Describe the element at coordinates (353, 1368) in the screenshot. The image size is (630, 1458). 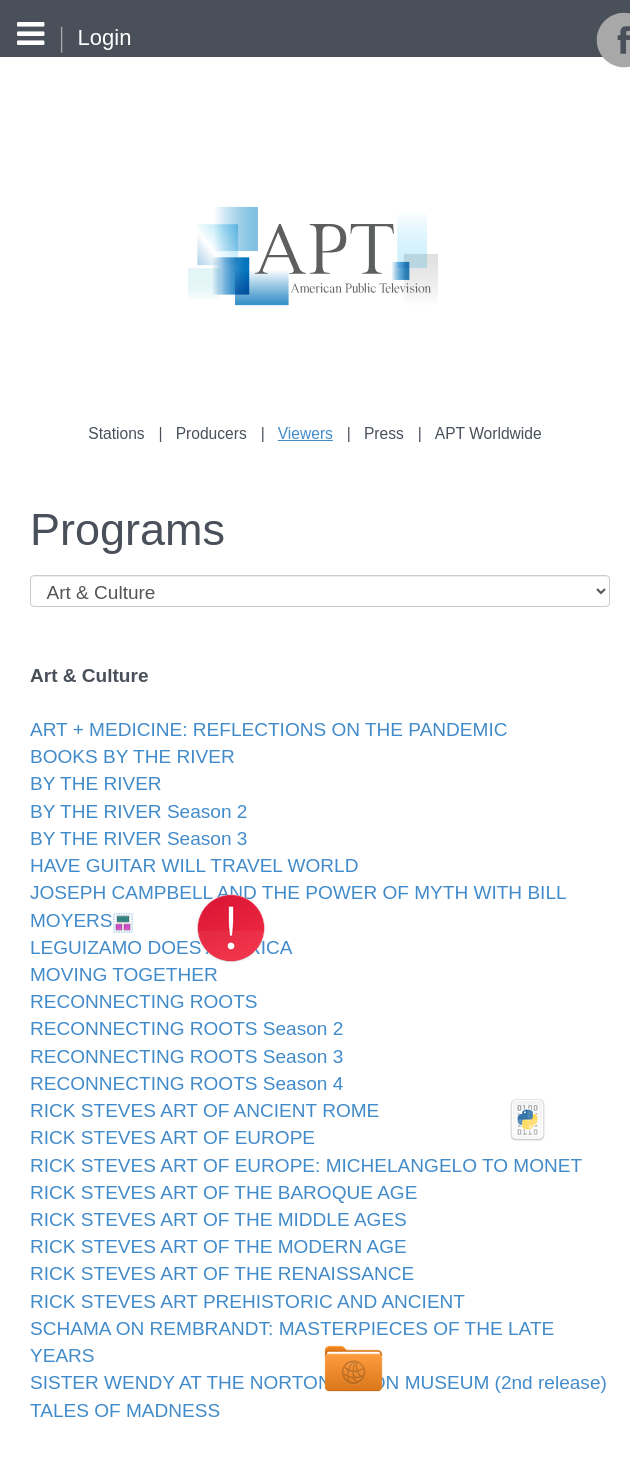
I see `open folder containing html or web files` at that location.